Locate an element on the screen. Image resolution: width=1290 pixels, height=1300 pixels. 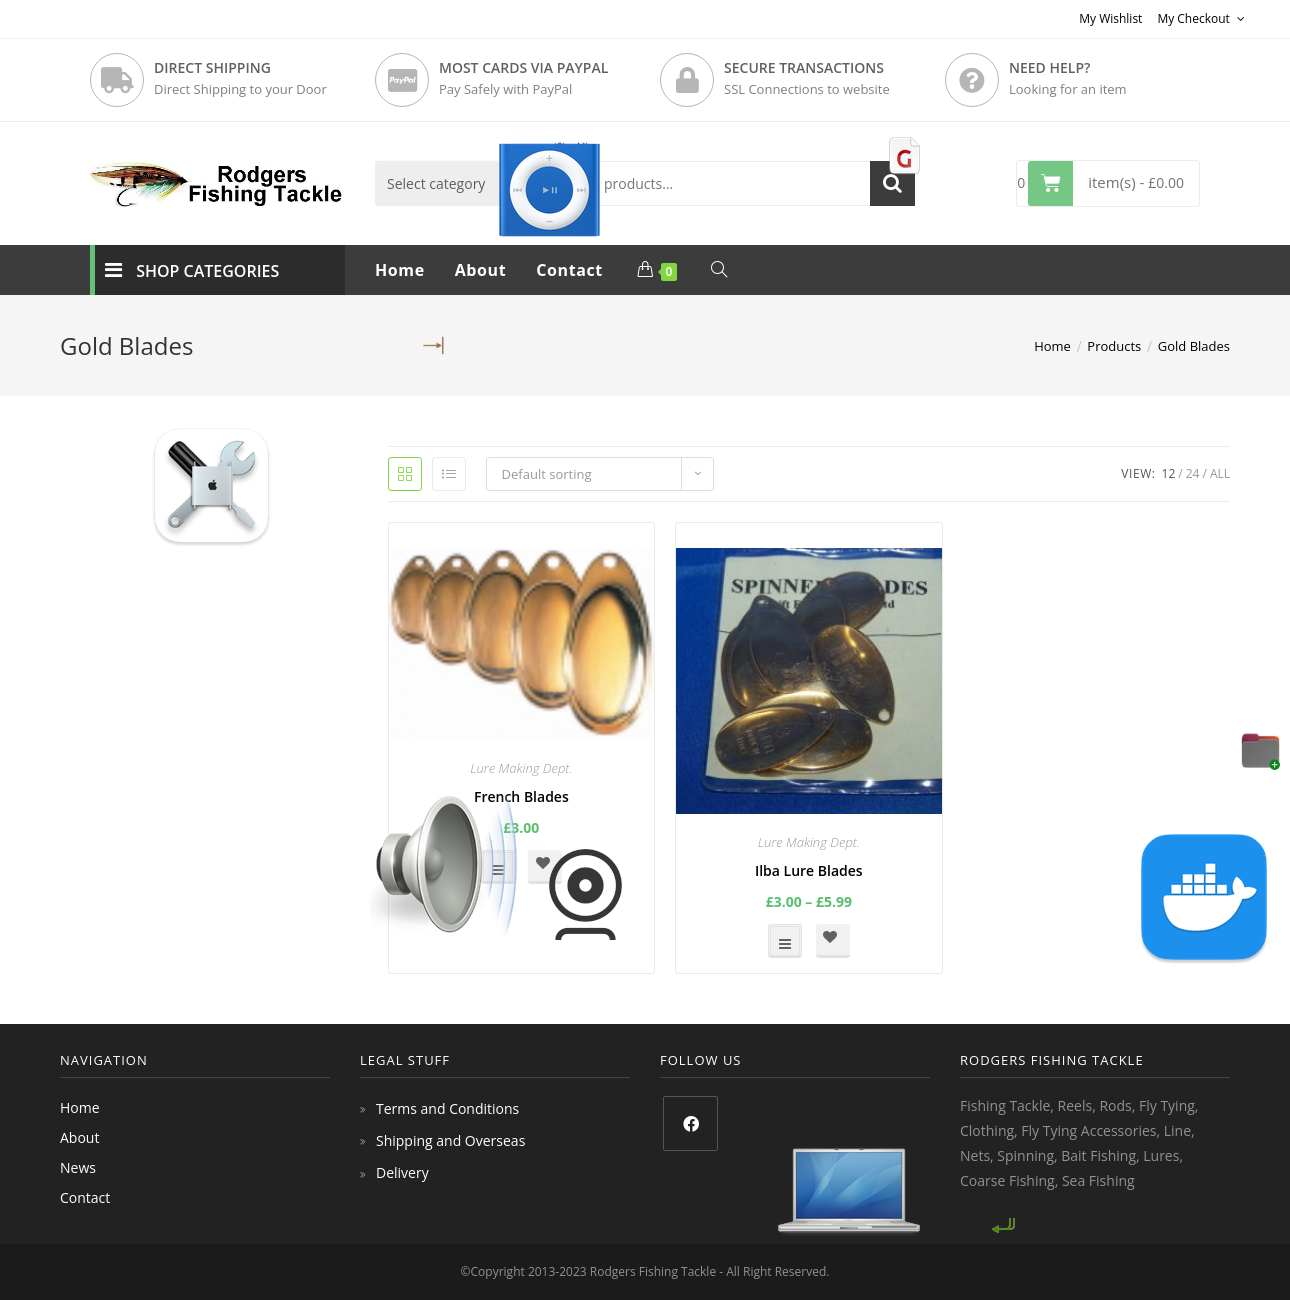
reply to all recipients of an email is located at coordinates (1003, 1224).